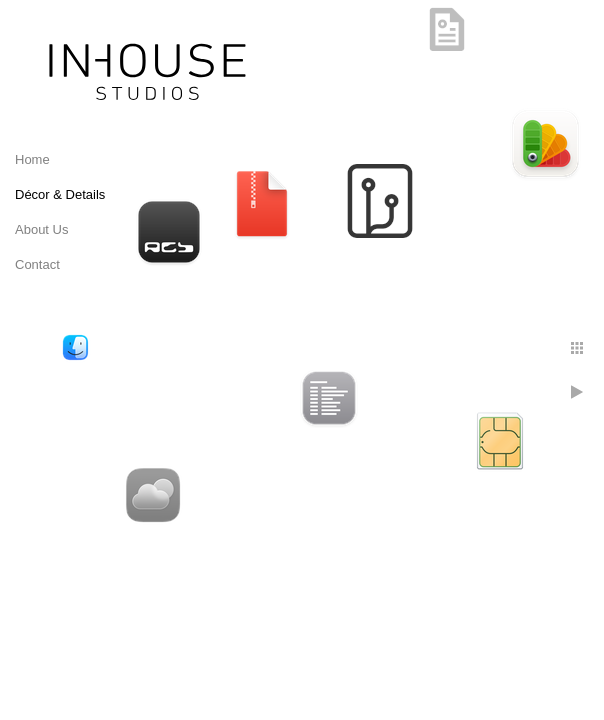 The height and width of the screenshot is (720, 604). I want to click on manage SIM card authentication settings, so click(500, 441).